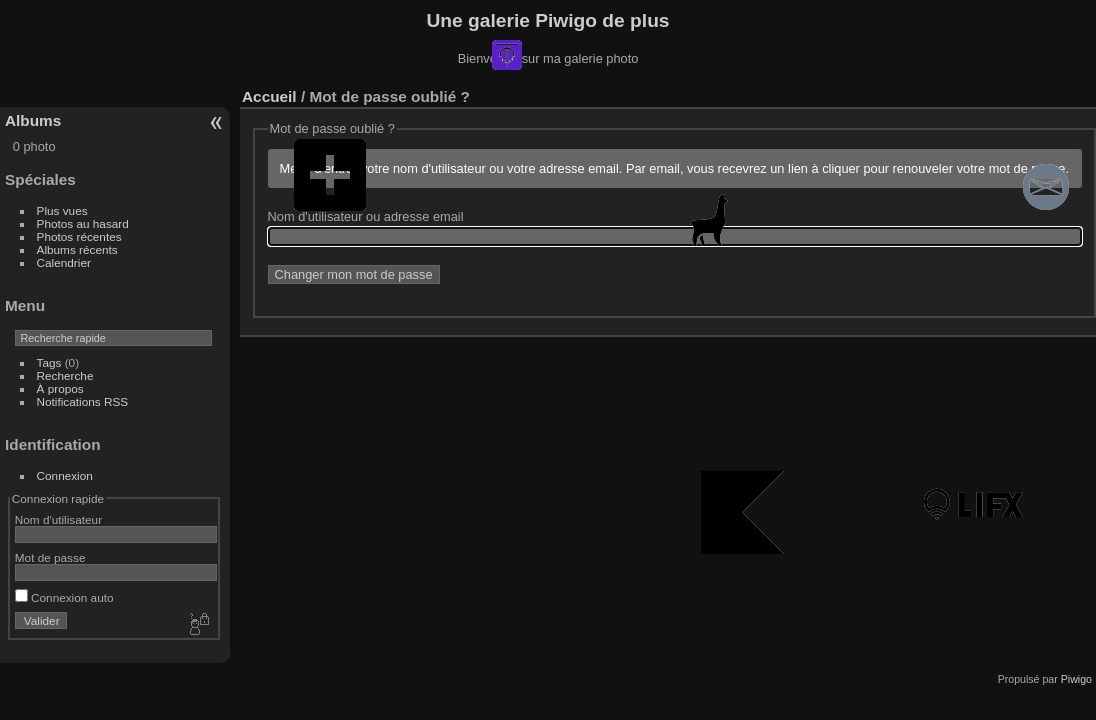 The image size is (1096, 720). Describe the element at coordinates (507, 55) in the screenshot. I see `open zerotier network settings` at that location.